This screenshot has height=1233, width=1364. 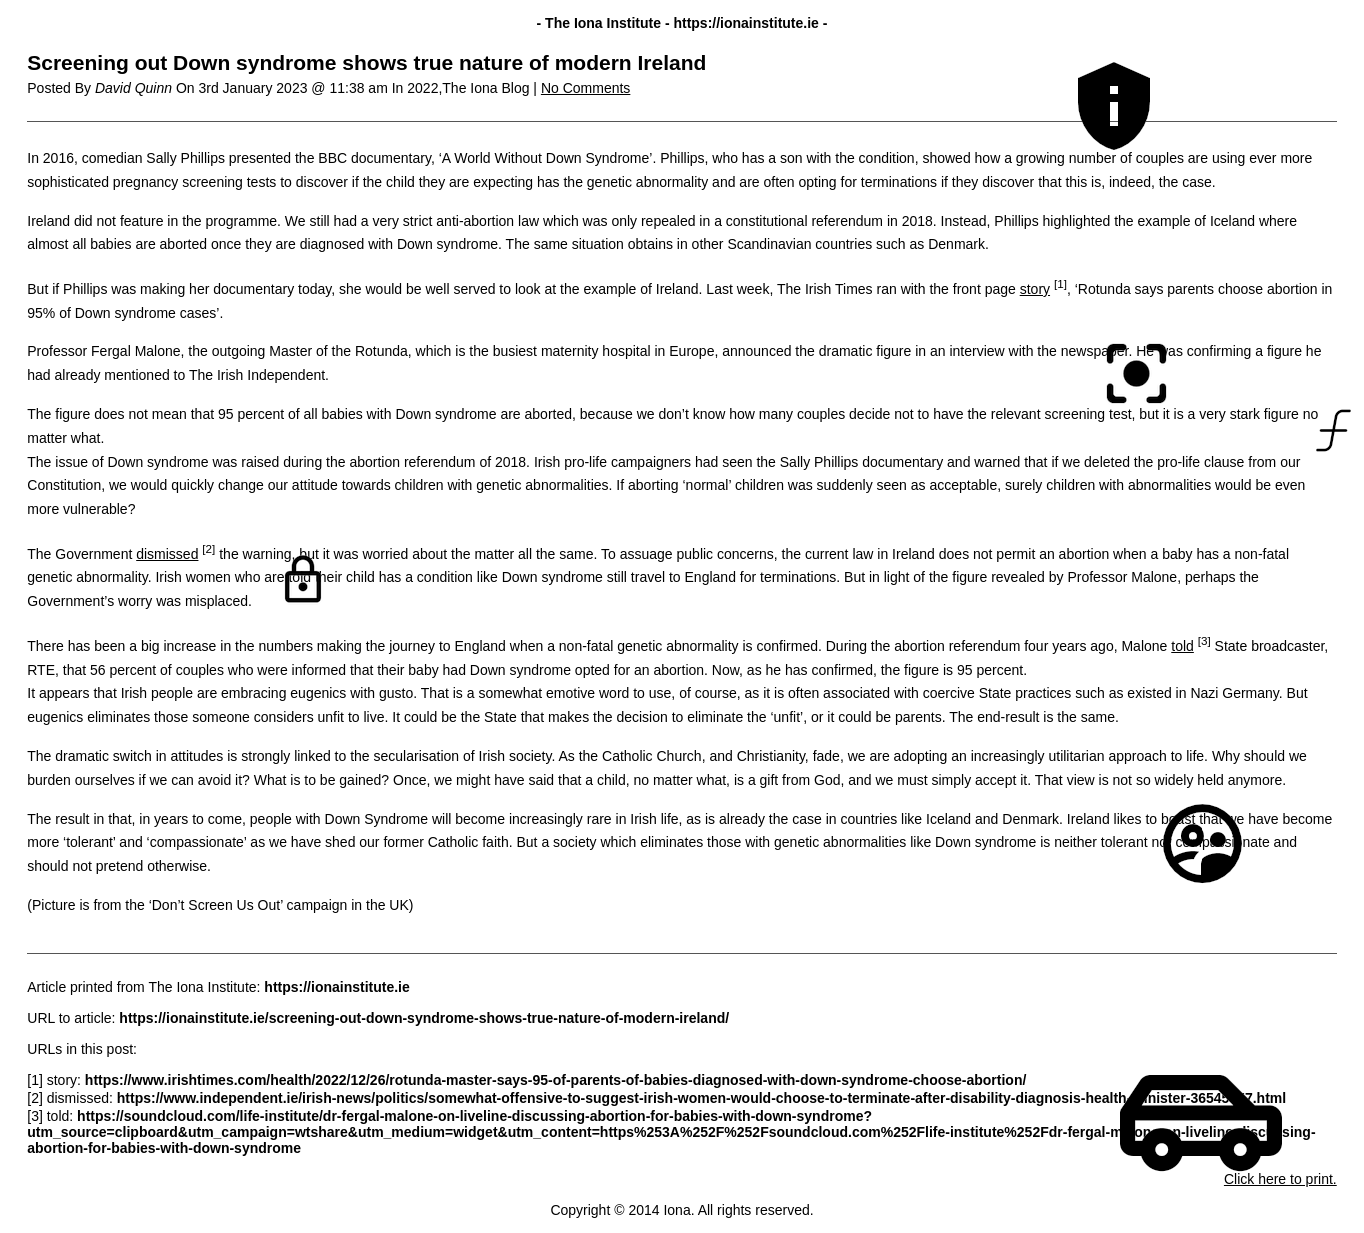 What do you see at coordinates (1333, 430) in the screenshot?
I see `access mathematical functions or formulas` at bounding box center [1333, 430].